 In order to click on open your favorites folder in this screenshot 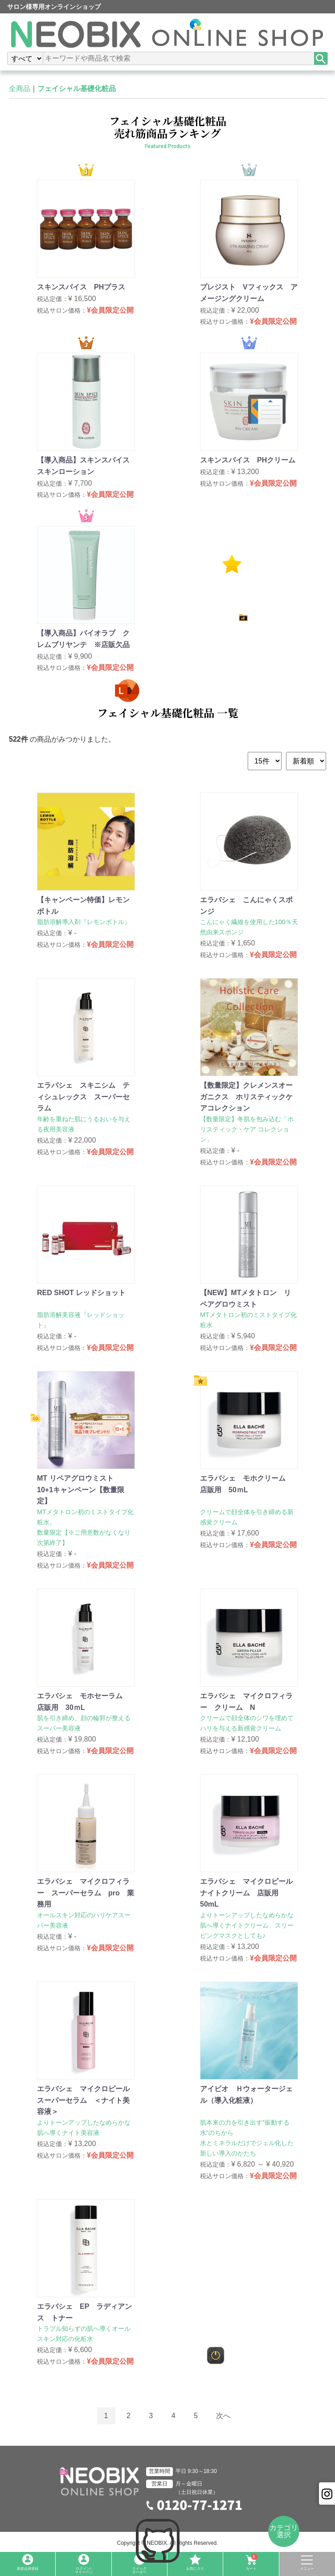, I will do `click(200, 1381)`.